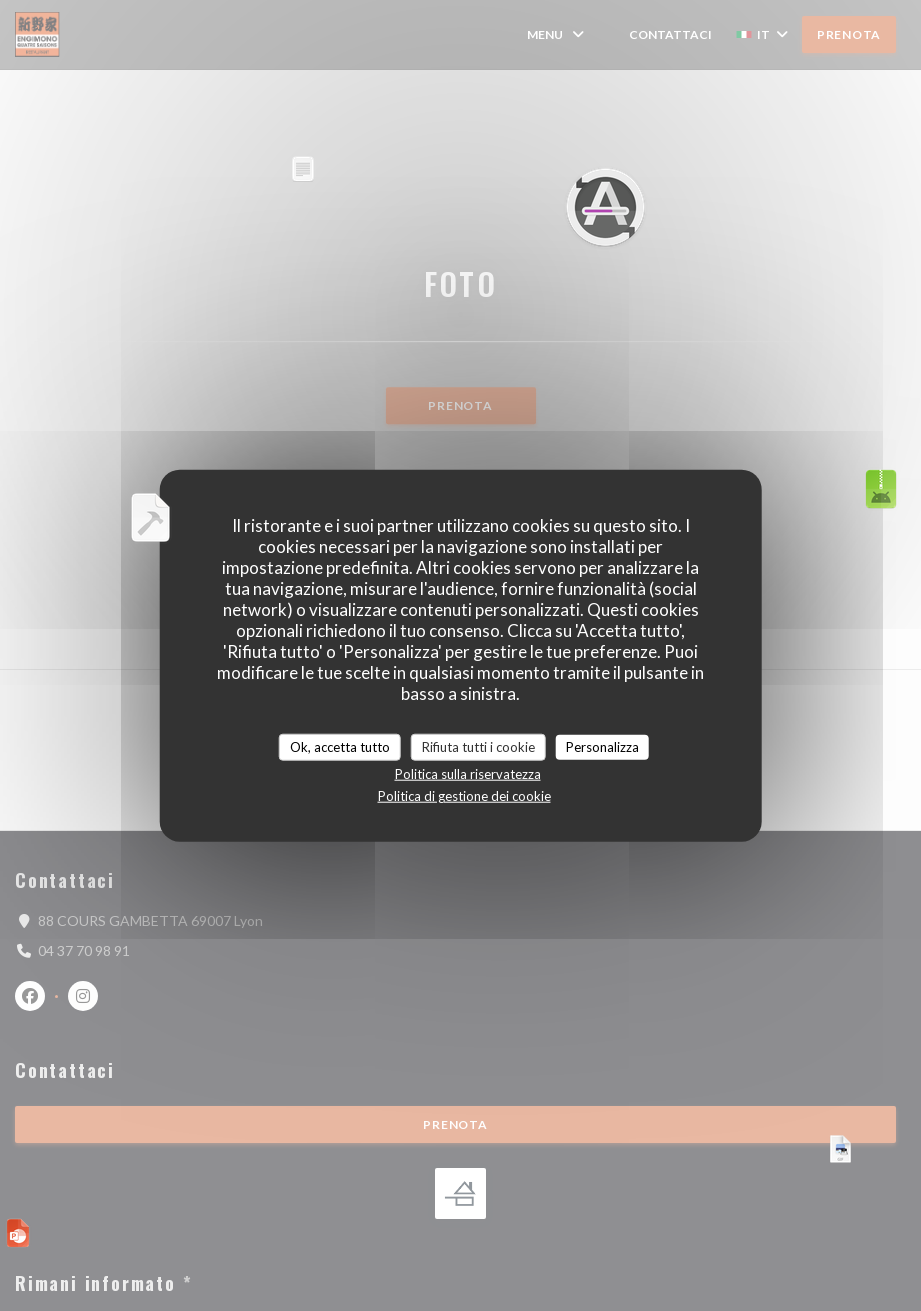 The image size is (921, 1311). I want to click on indicates a file or folder contains documents, so click(303, 169).